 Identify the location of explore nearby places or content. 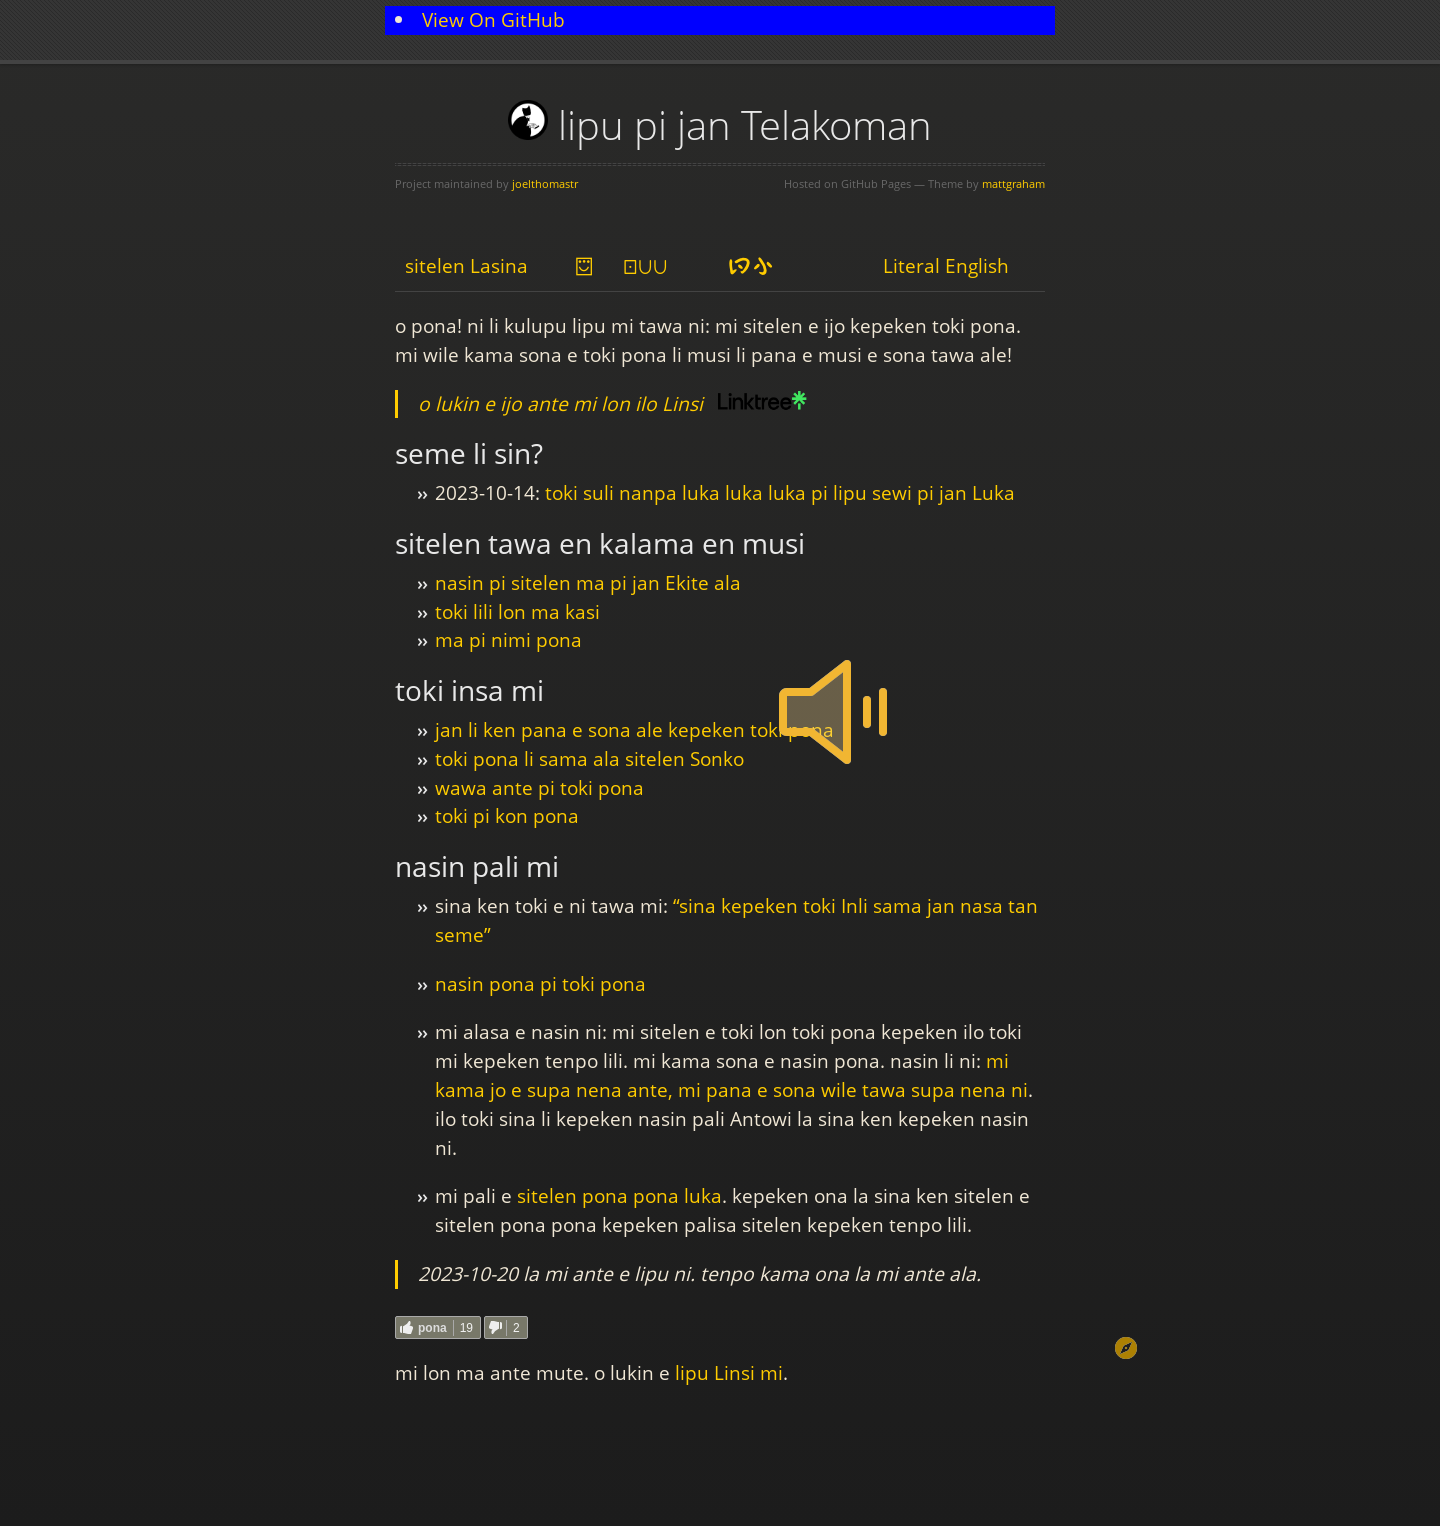
(1126, 1348).